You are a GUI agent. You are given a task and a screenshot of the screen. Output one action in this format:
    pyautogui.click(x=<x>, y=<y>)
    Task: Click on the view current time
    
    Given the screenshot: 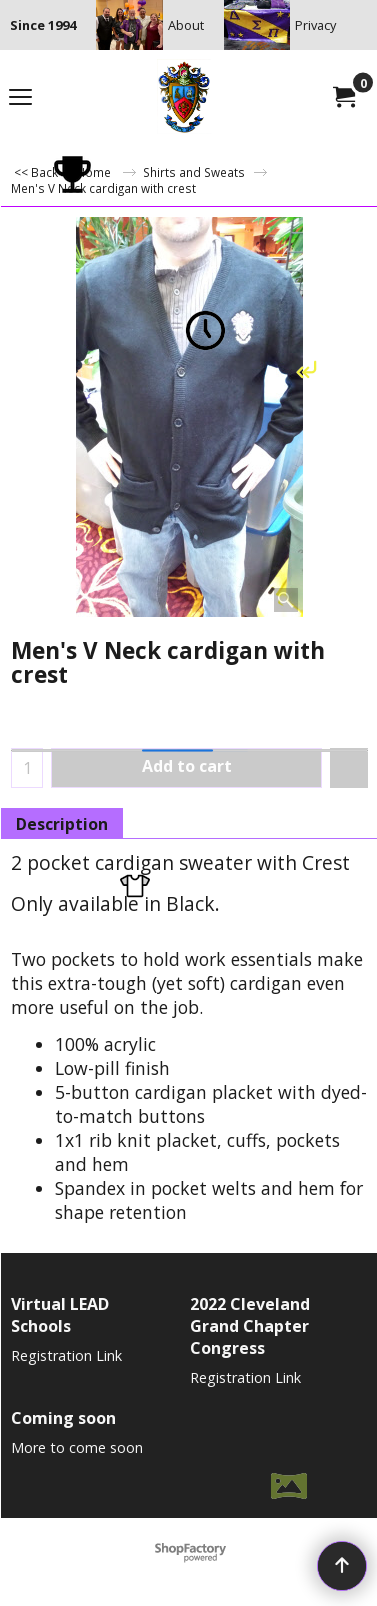 What is the action you would take?
    pyautogui.click(x=205, y=330)
    